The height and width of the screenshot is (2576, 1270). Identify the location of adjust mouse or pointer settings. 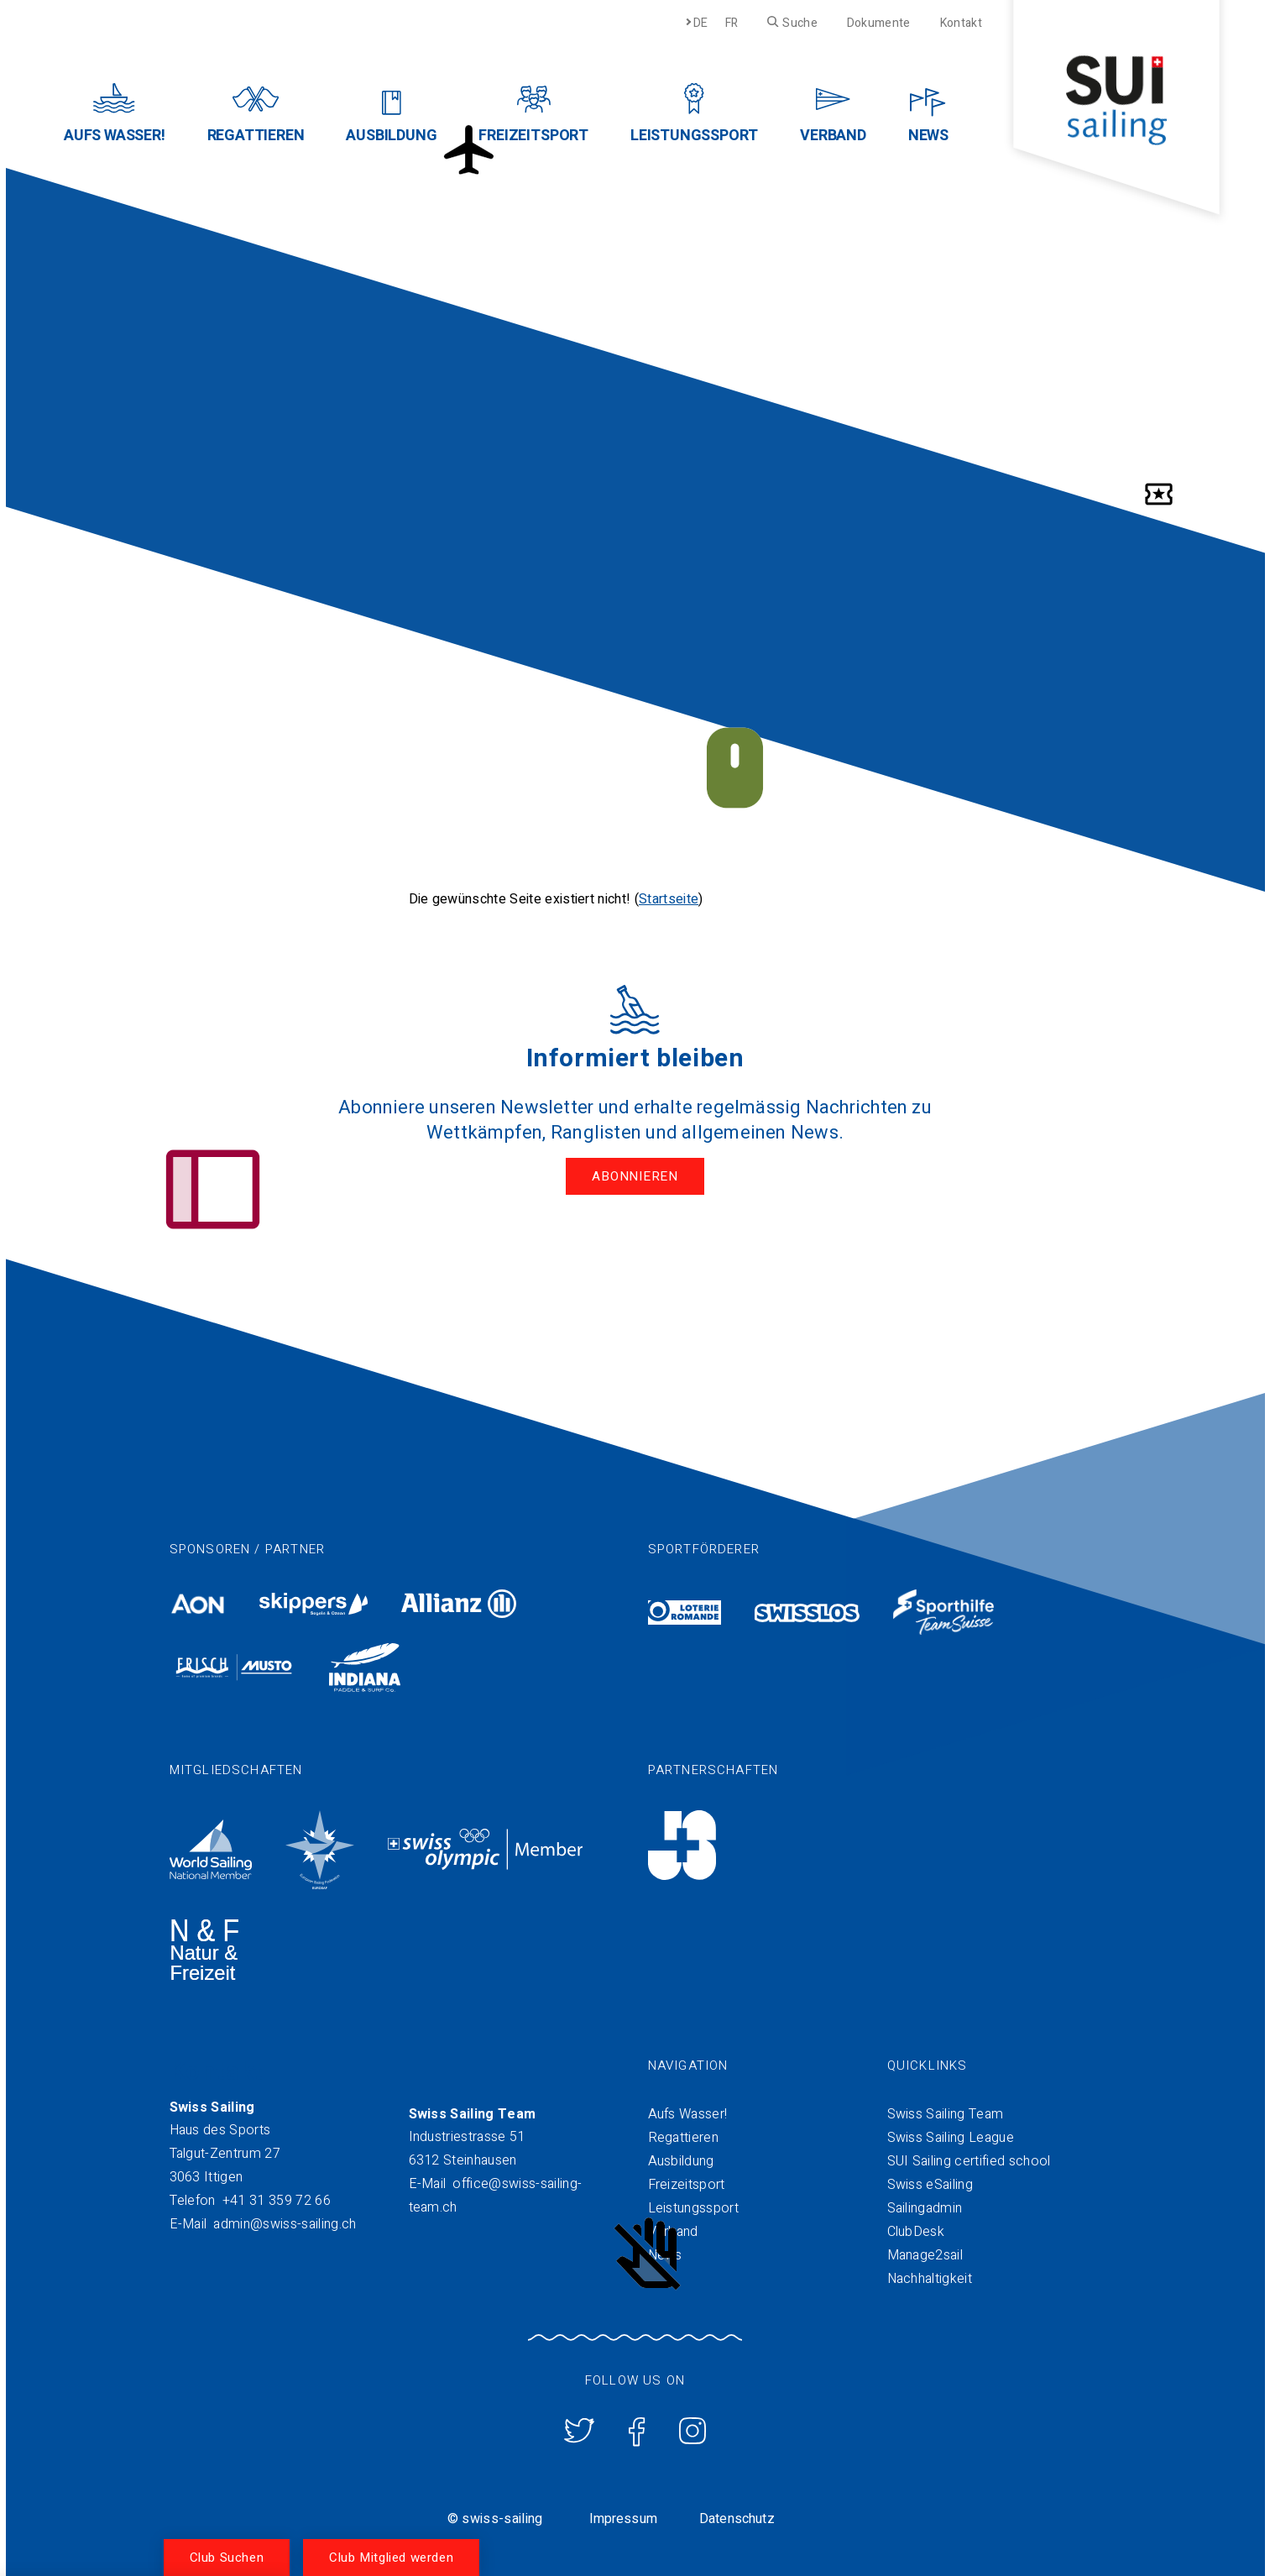
(734, 767).